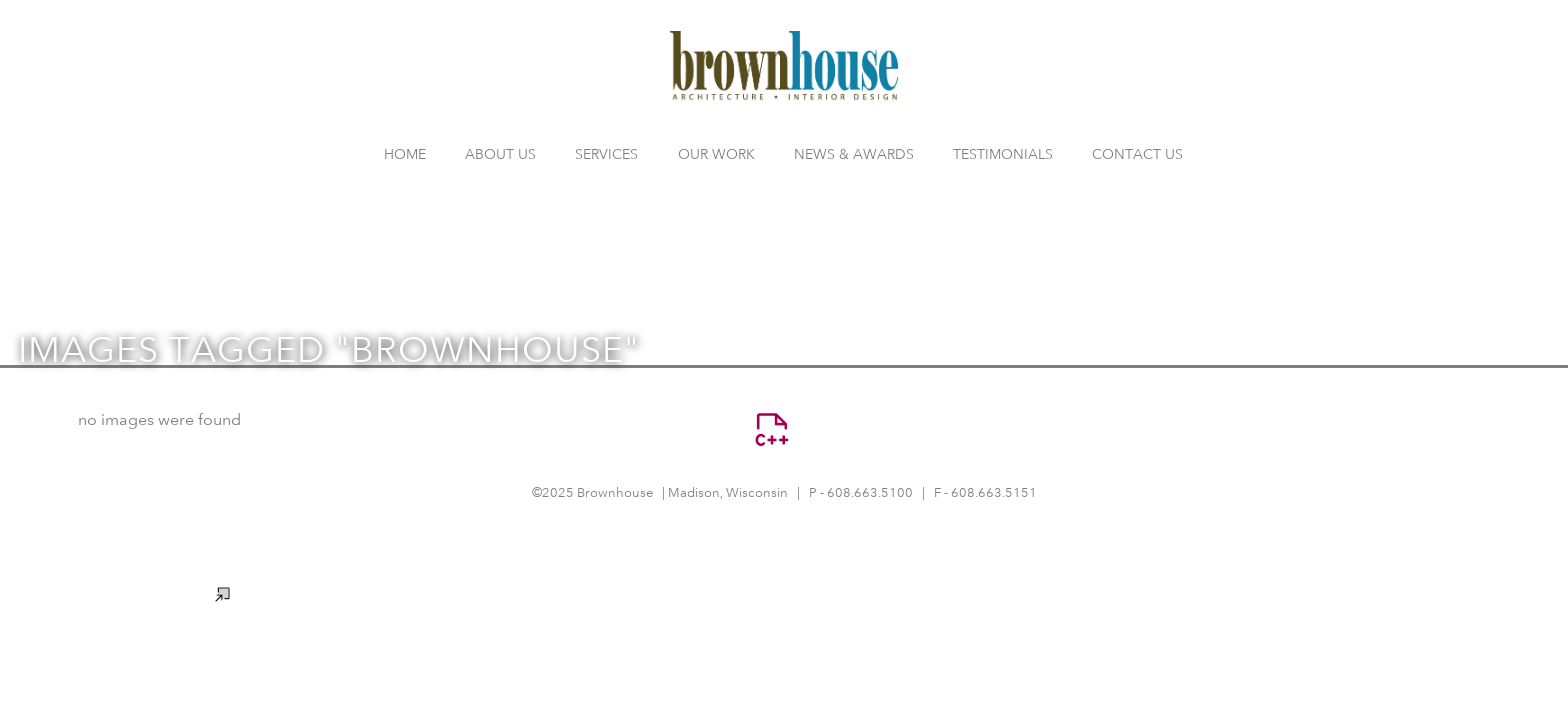 The image size is (1568, 720). What do you see at coordinates (222, 594) in the screenshot?
I see `import or bring content into a container` at bounding box center [222, 594].